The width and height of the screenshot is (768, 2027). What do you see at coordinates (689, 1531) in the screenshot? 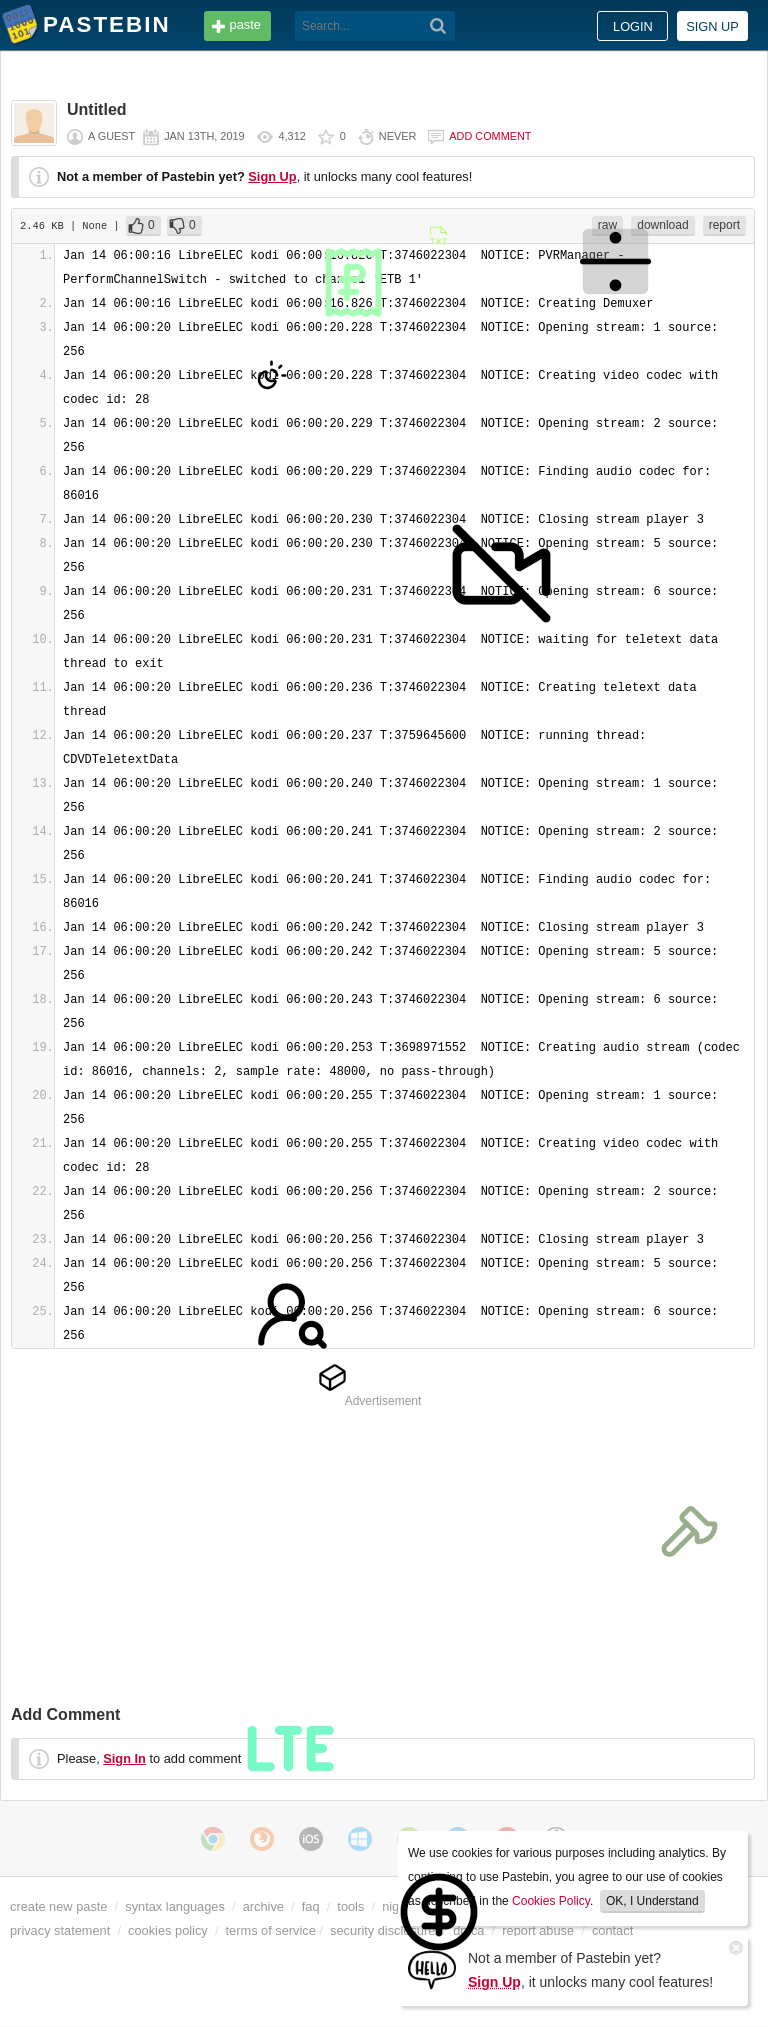
I see `access crafting or building tools` at bounding box center [689, 1531].